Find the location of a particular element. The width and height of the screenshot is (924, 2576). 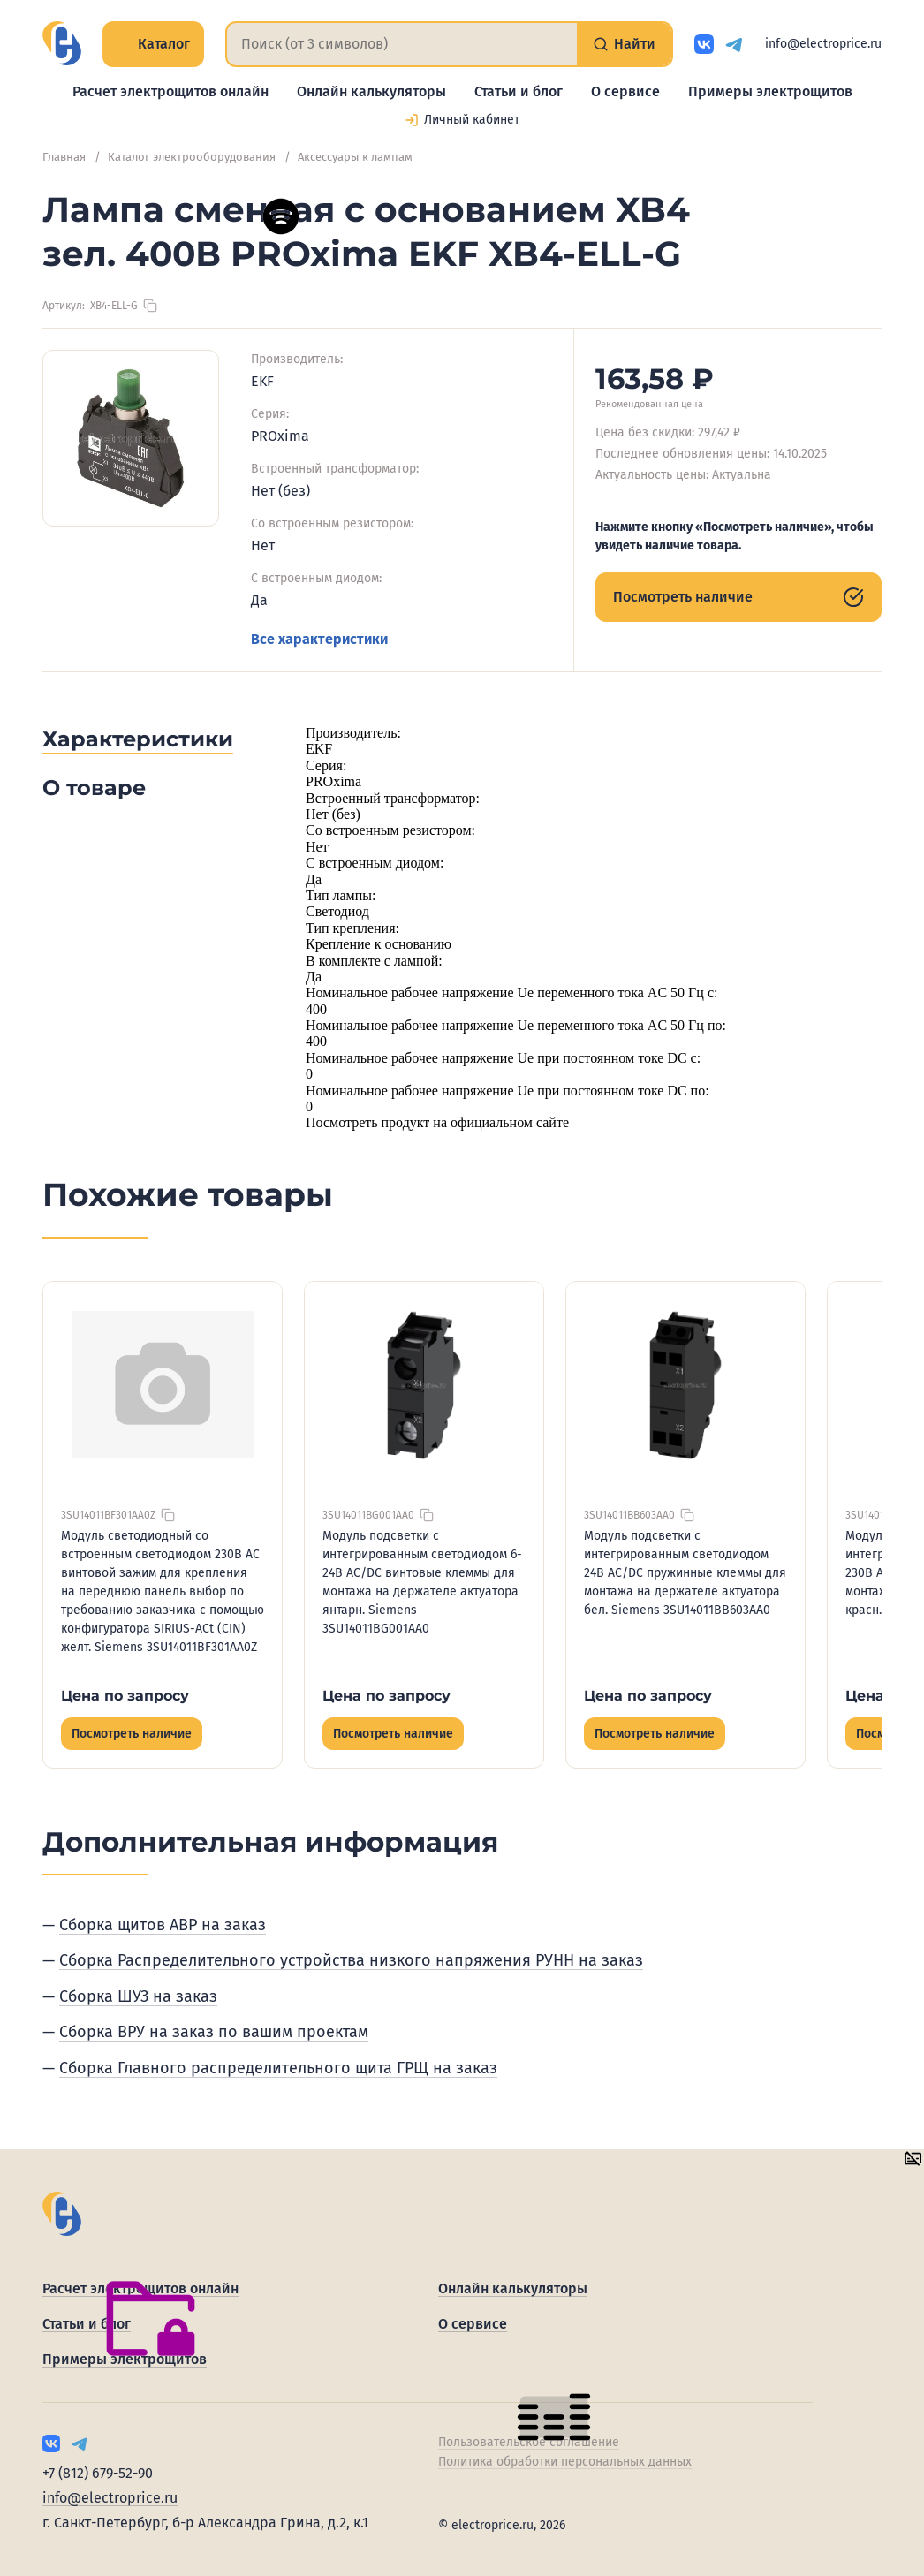

adjust audio equalizer settings is located at coordinates (554, 2417).